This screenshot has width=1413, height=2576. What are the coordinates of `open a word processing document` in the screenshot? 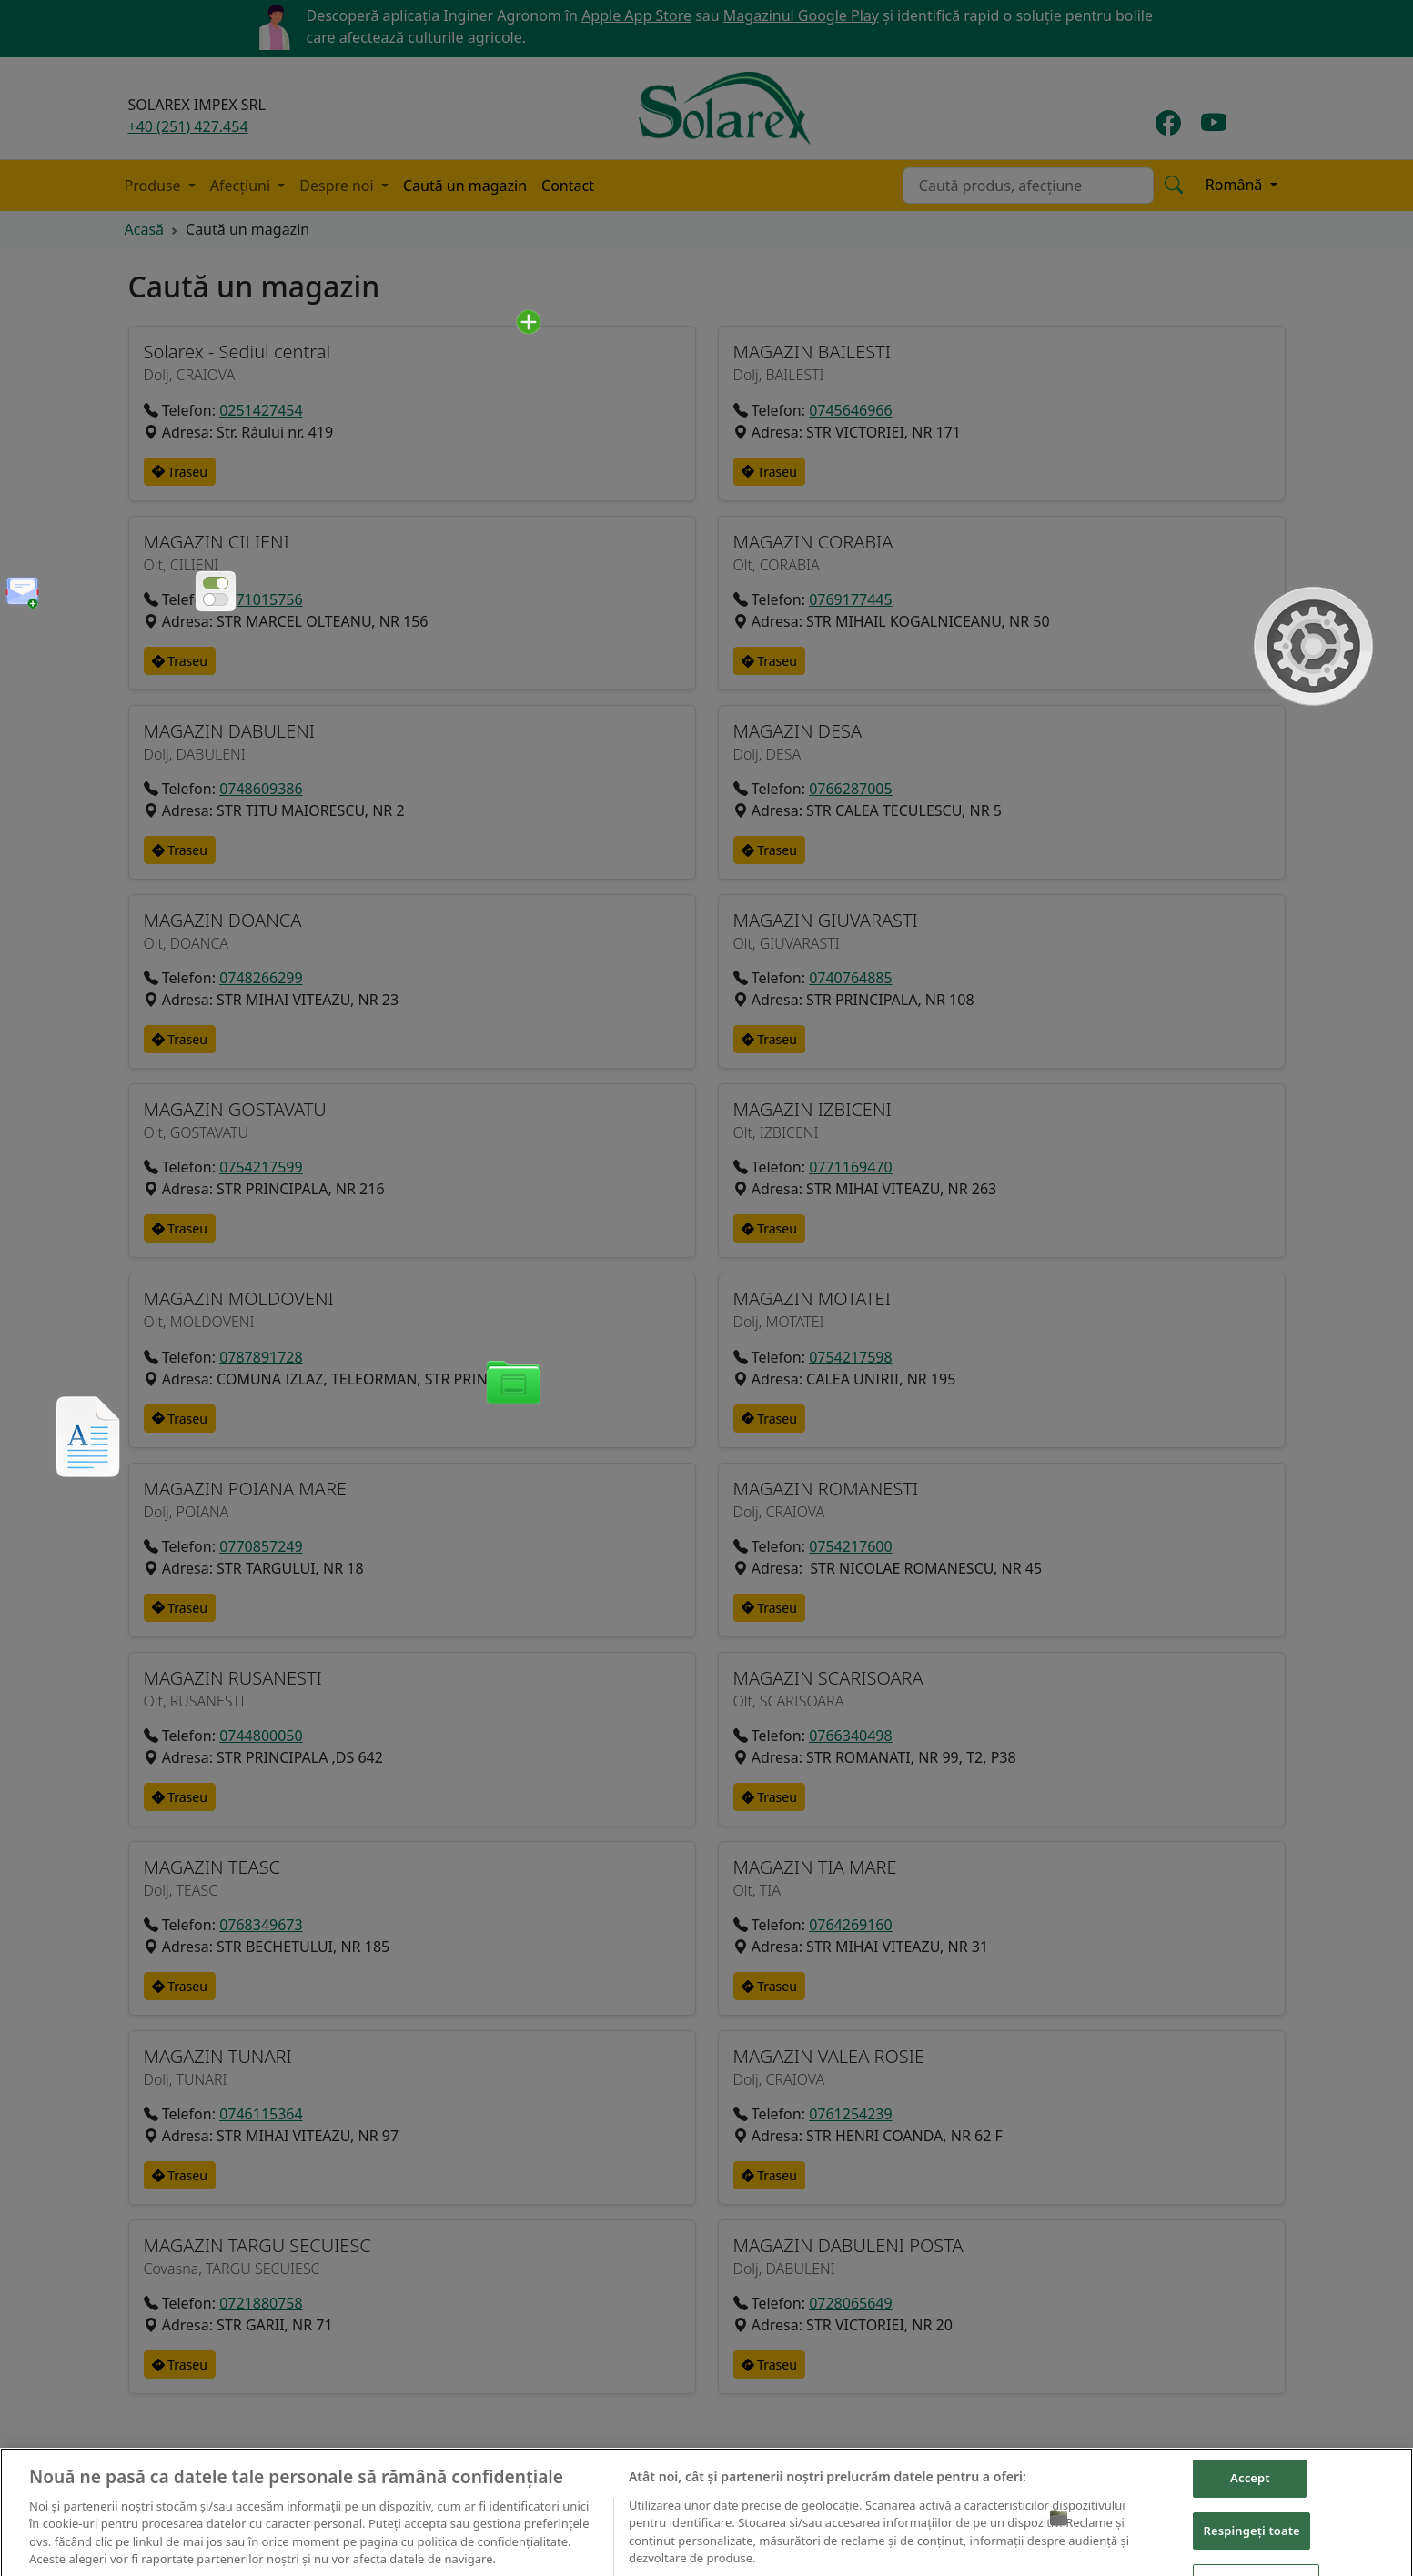 It's located at (87, 1436).